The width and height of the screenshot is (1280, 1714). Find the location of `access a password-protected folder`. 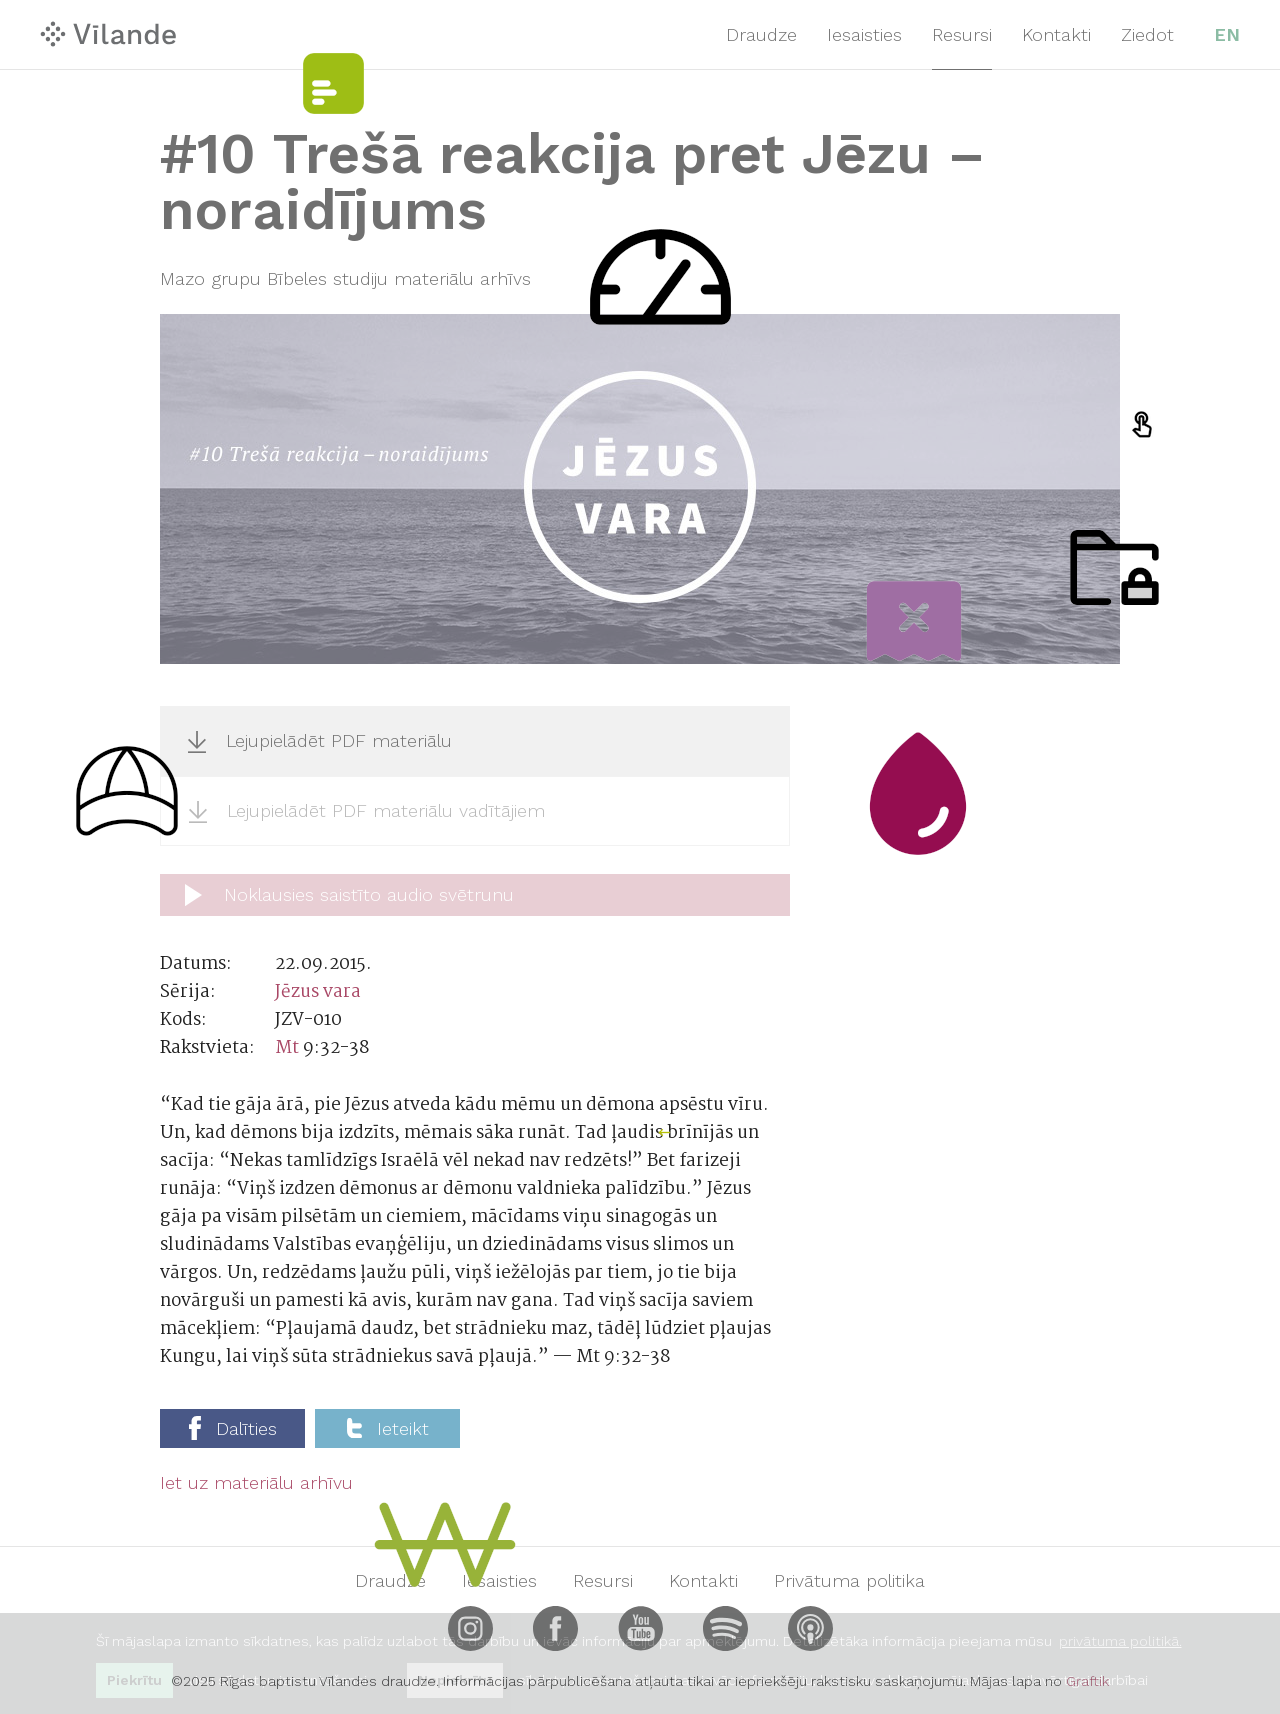

access a password-protected folder is located at coordinates (1114, 567).